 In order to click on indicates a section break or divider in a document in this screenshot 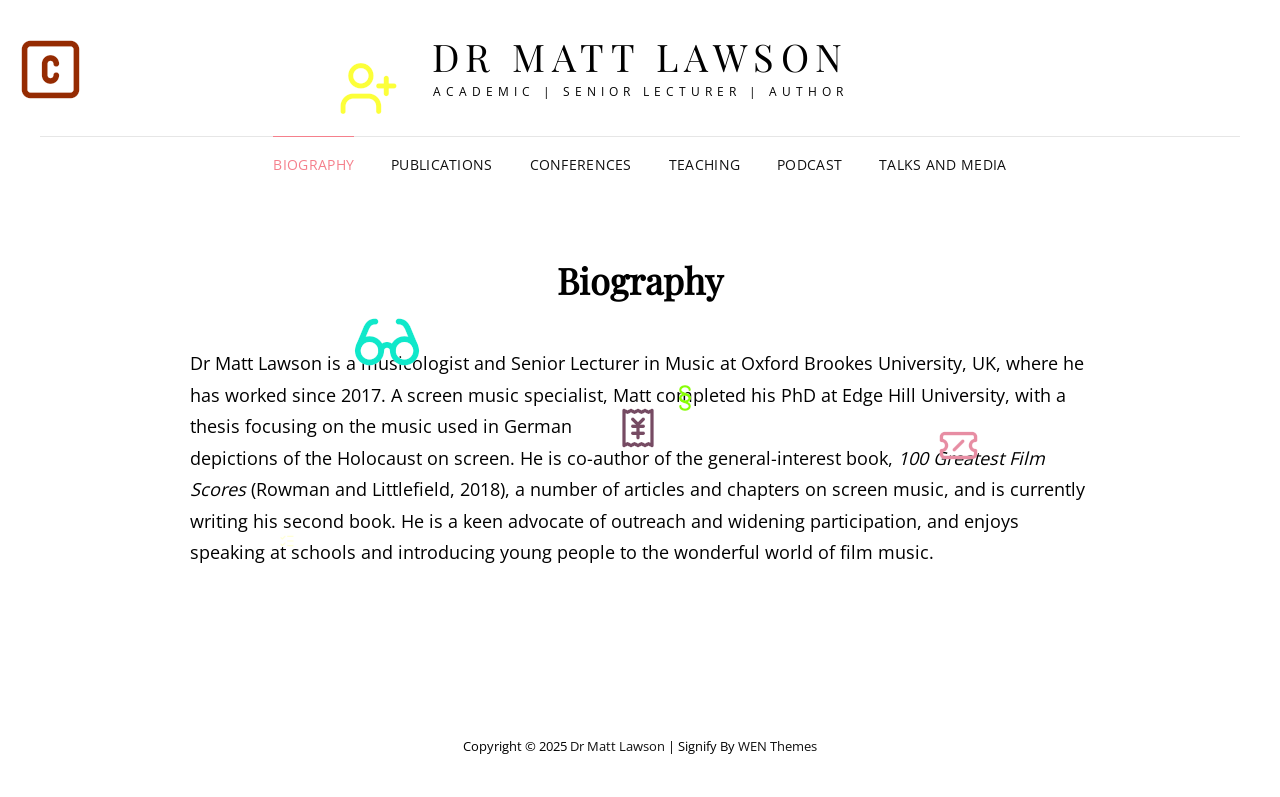, I will do `click(685, 398)`.